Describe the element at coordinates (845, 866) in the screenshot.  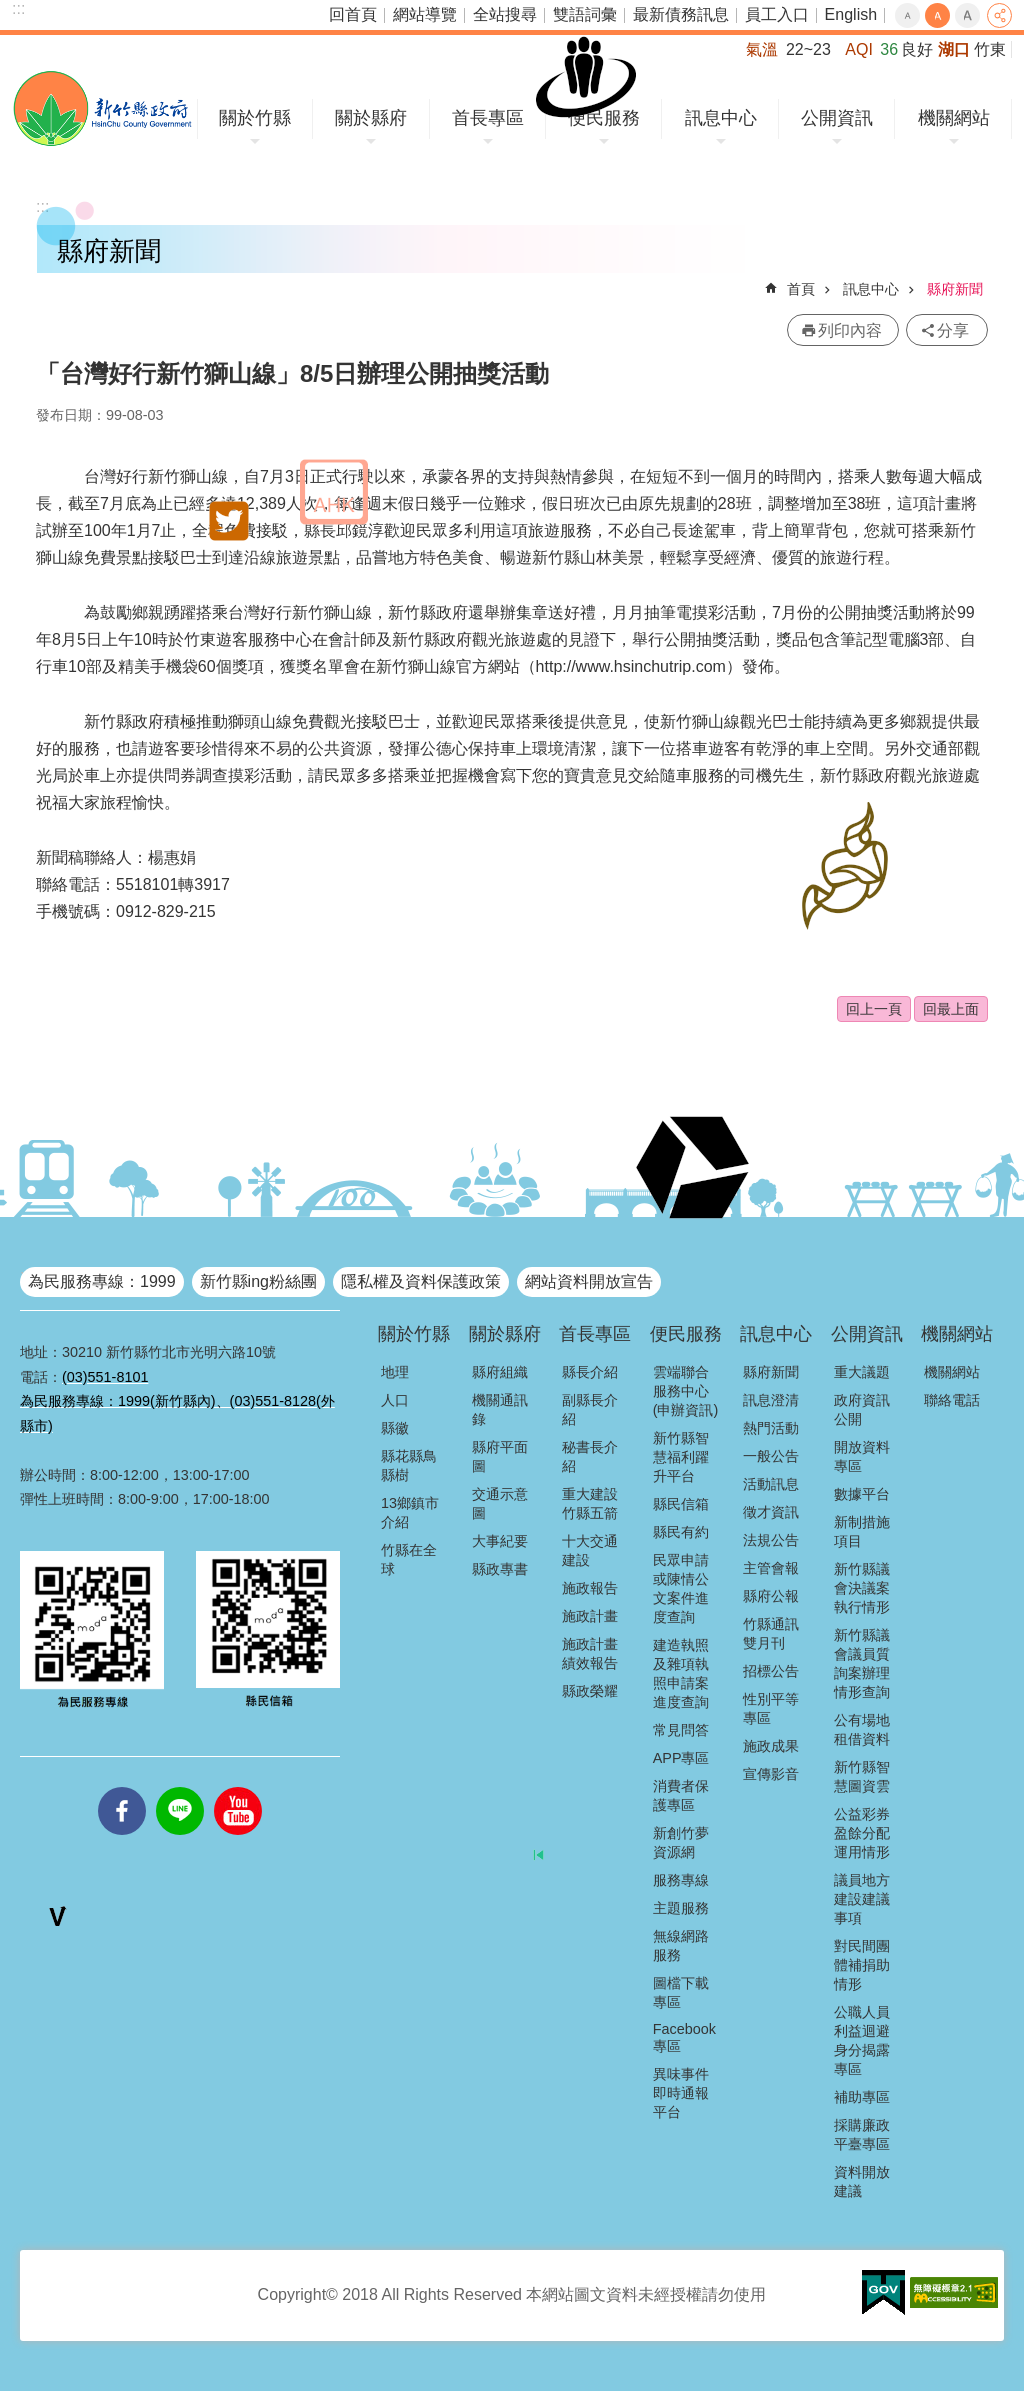
I see `open jitsi video conferencing app` at that location.